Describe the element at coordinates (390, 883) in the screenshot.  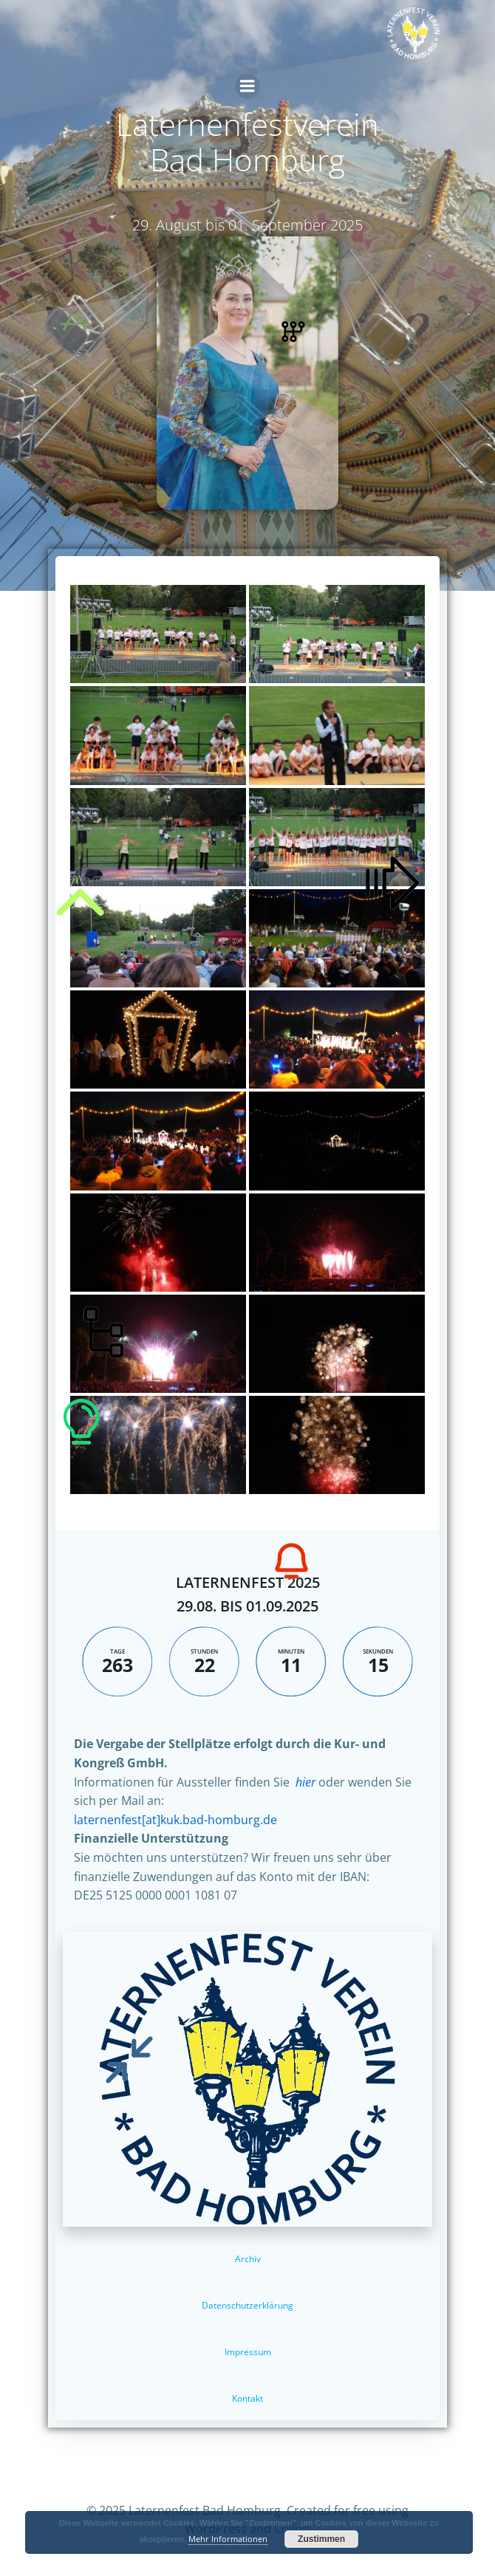
I see `skip forward or advance to next item` at that location.